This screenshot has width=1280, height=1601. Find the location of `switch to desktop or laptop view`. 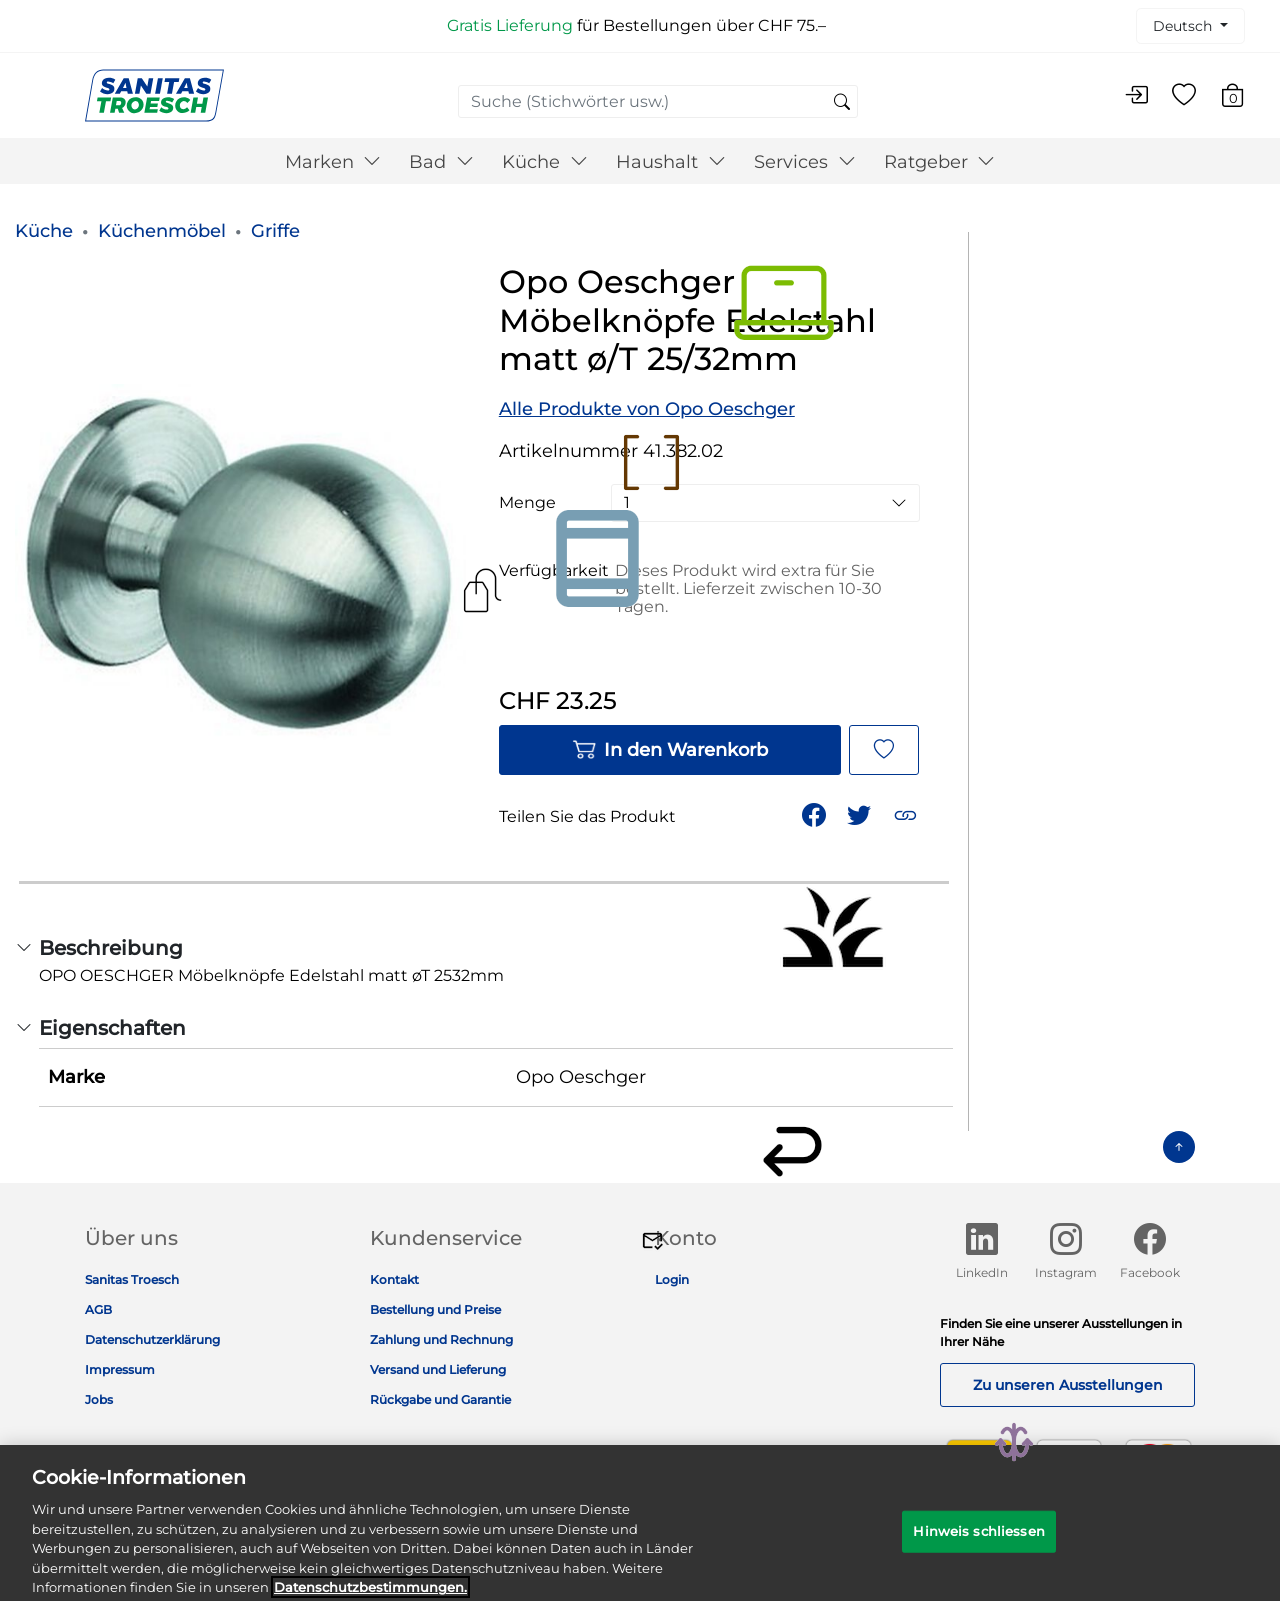

switch to desktop or laptop view is located at coordinates (784, 301).